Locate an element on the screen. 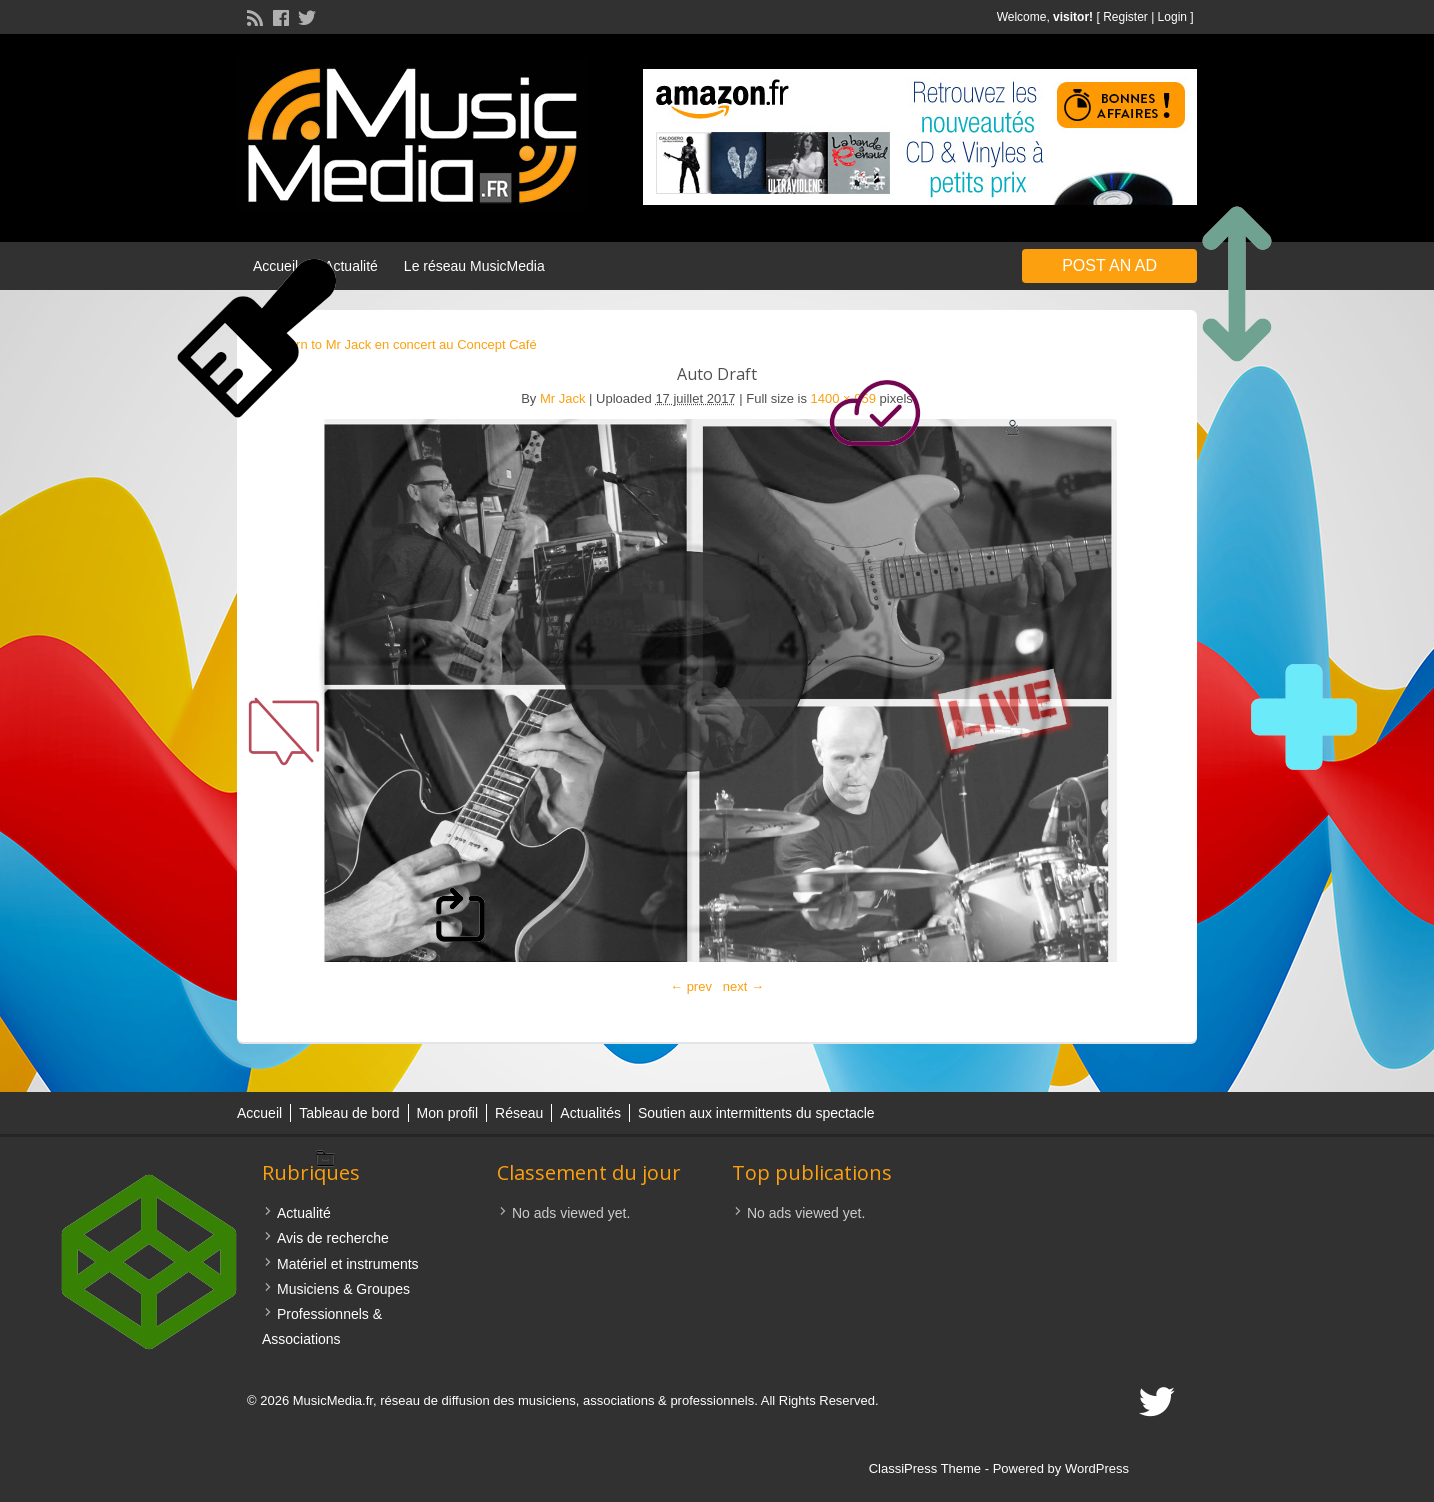 Image resolution: width=1434 pixels, height=1502 pixels. remove a folder from your files is located at coordinates (325, 1158).